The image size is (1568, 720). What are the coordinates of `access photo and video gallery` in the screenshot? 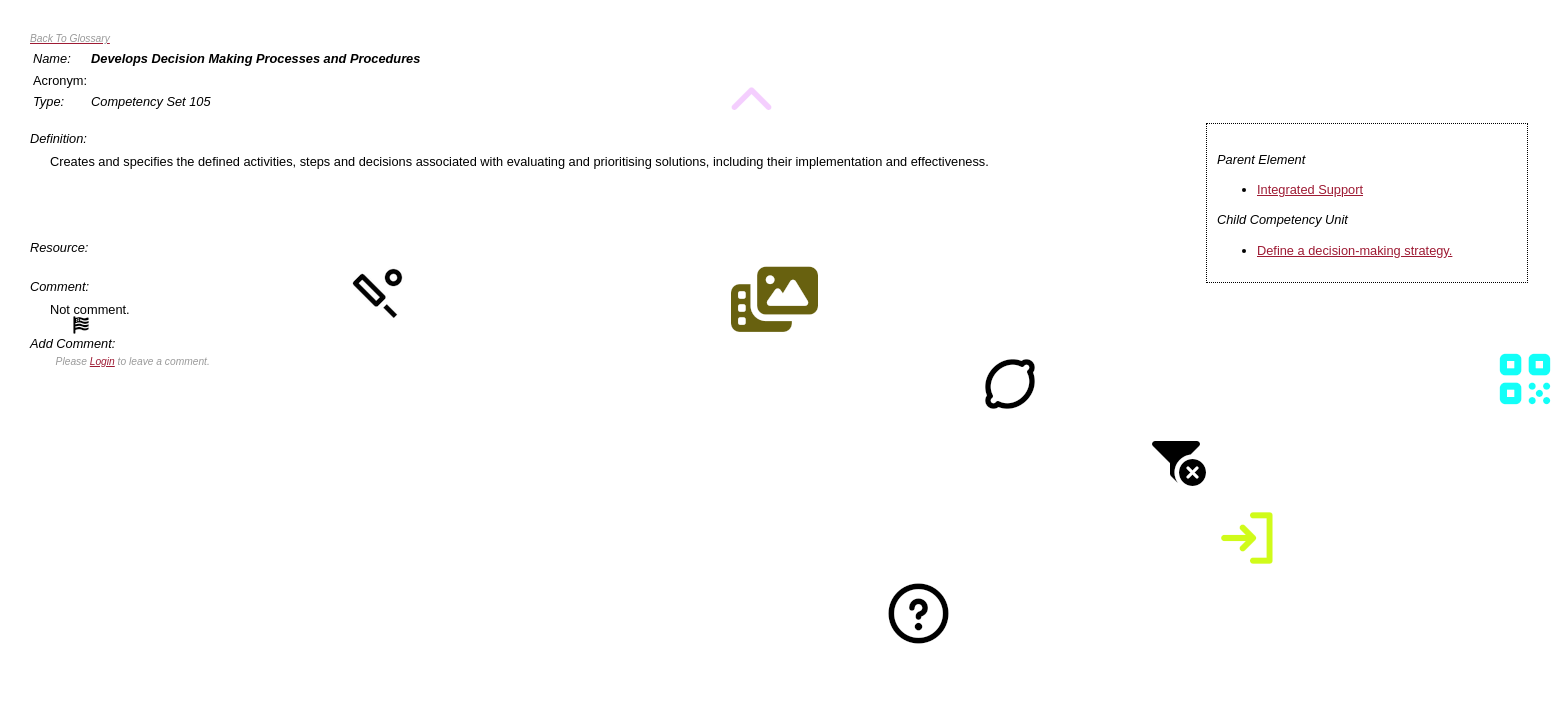 It's located at (774, 301).